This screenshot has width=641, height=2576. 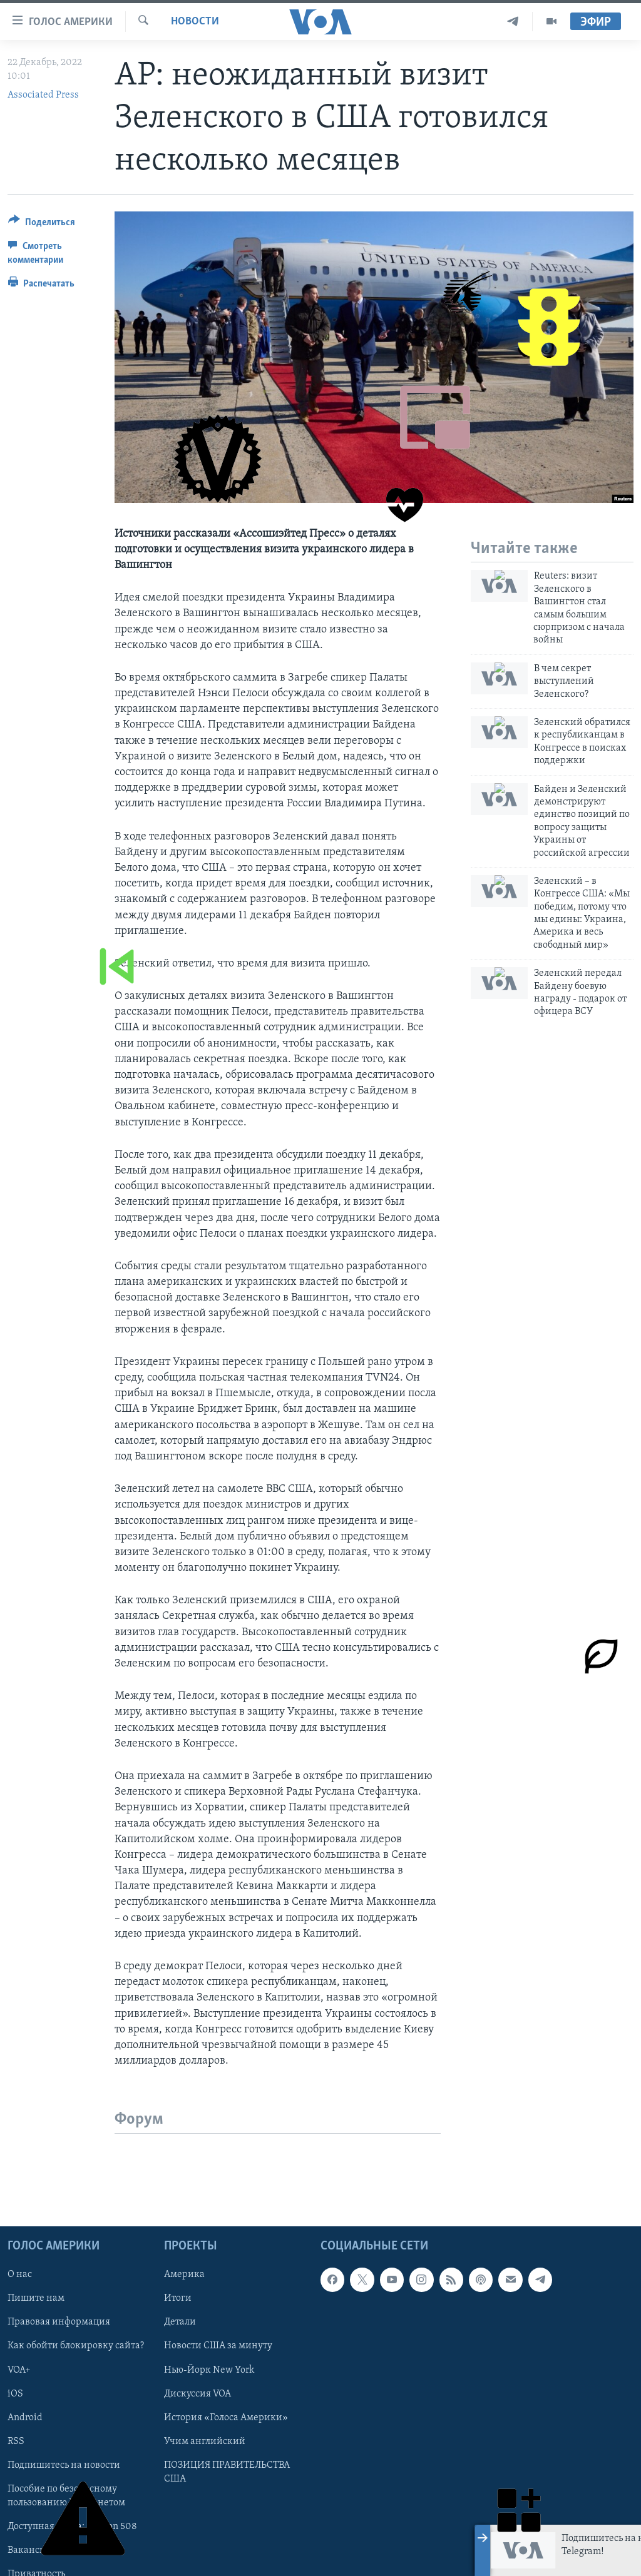 I want to click on enable picture-in-picture mode, so click(x=435, y=417).